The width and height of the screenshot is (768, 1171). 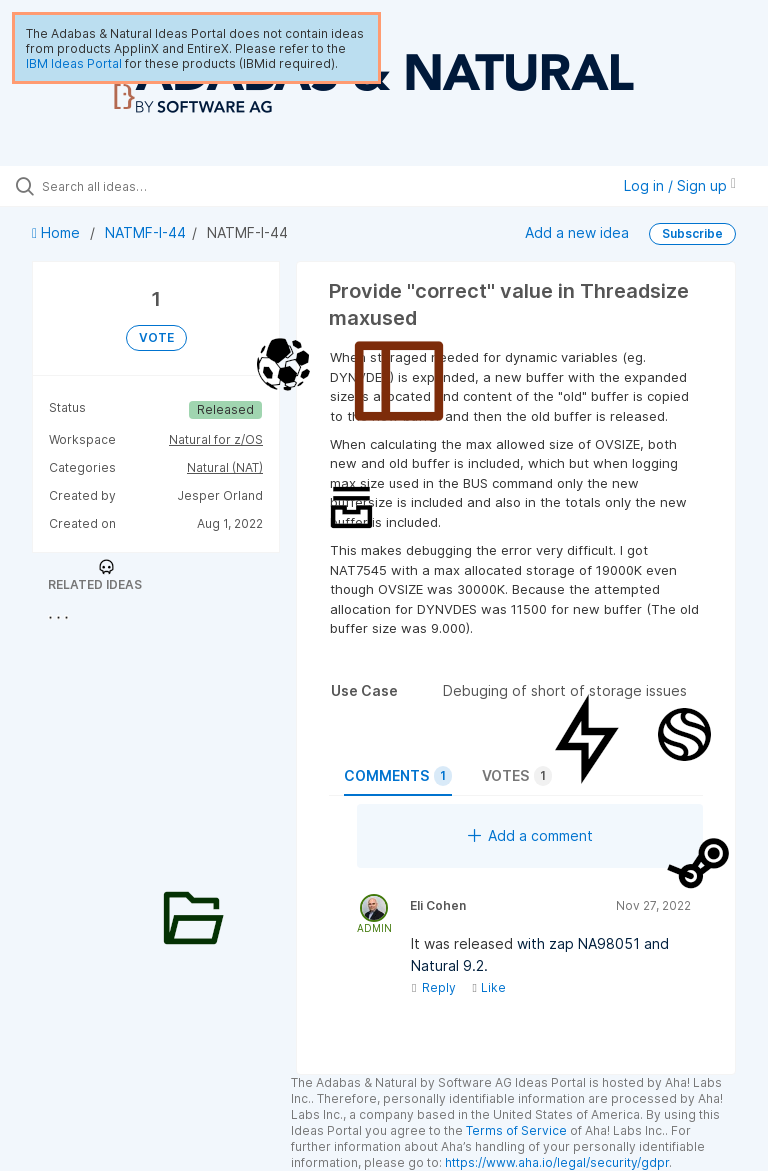 I want to click on view Indian Super League football content, so click(x=283, y=364).